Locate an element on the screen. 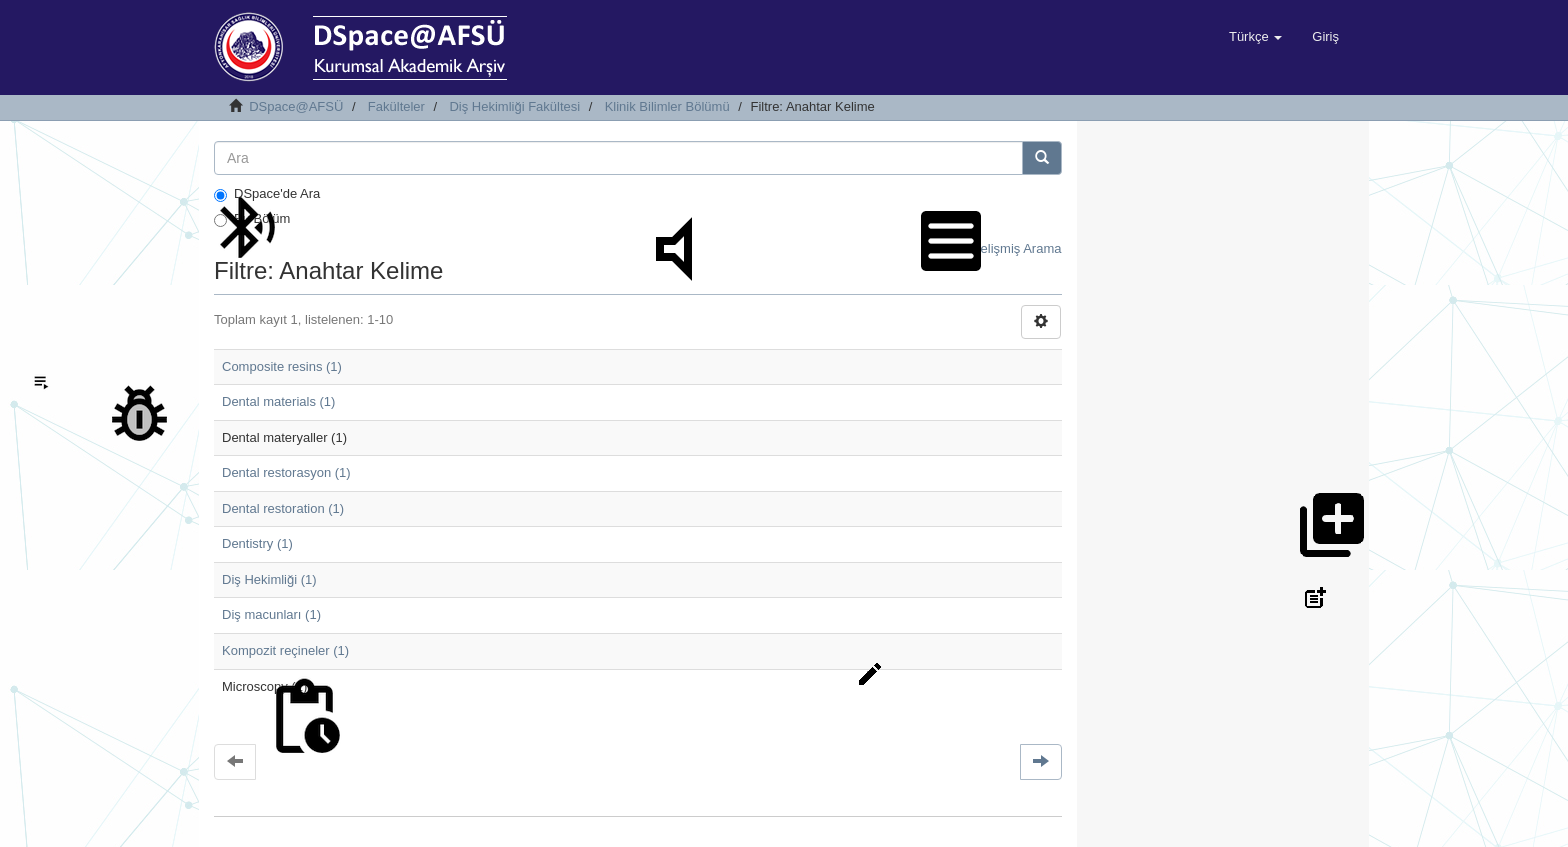 Image resolution: width=1568 pixels, height=847 pixels. view tasks awaiting completion is located at coordinates (304, 717).